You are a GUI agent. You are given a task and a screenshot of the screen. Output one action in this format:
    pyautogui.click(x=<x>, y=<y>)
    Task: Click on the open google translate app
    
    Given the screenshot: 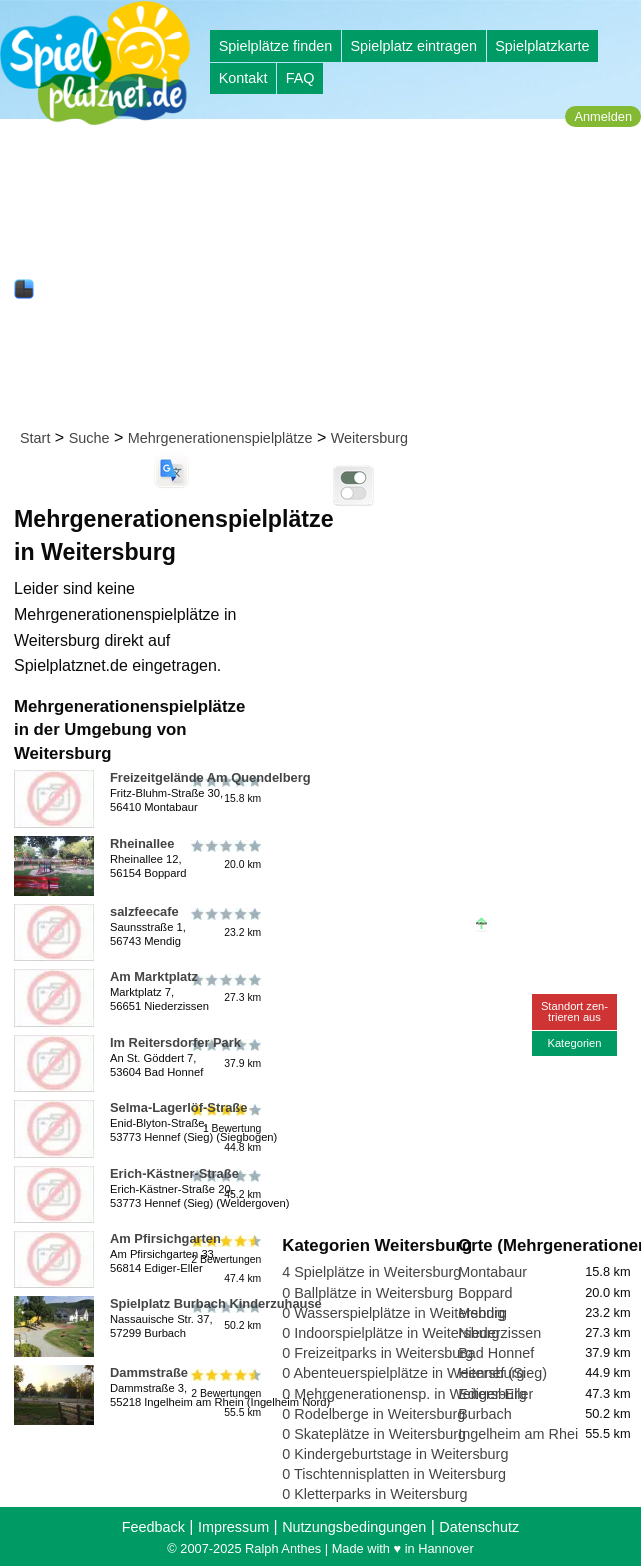 What is the action you would take?
    pyautogui.click(x=171, y=470)
    